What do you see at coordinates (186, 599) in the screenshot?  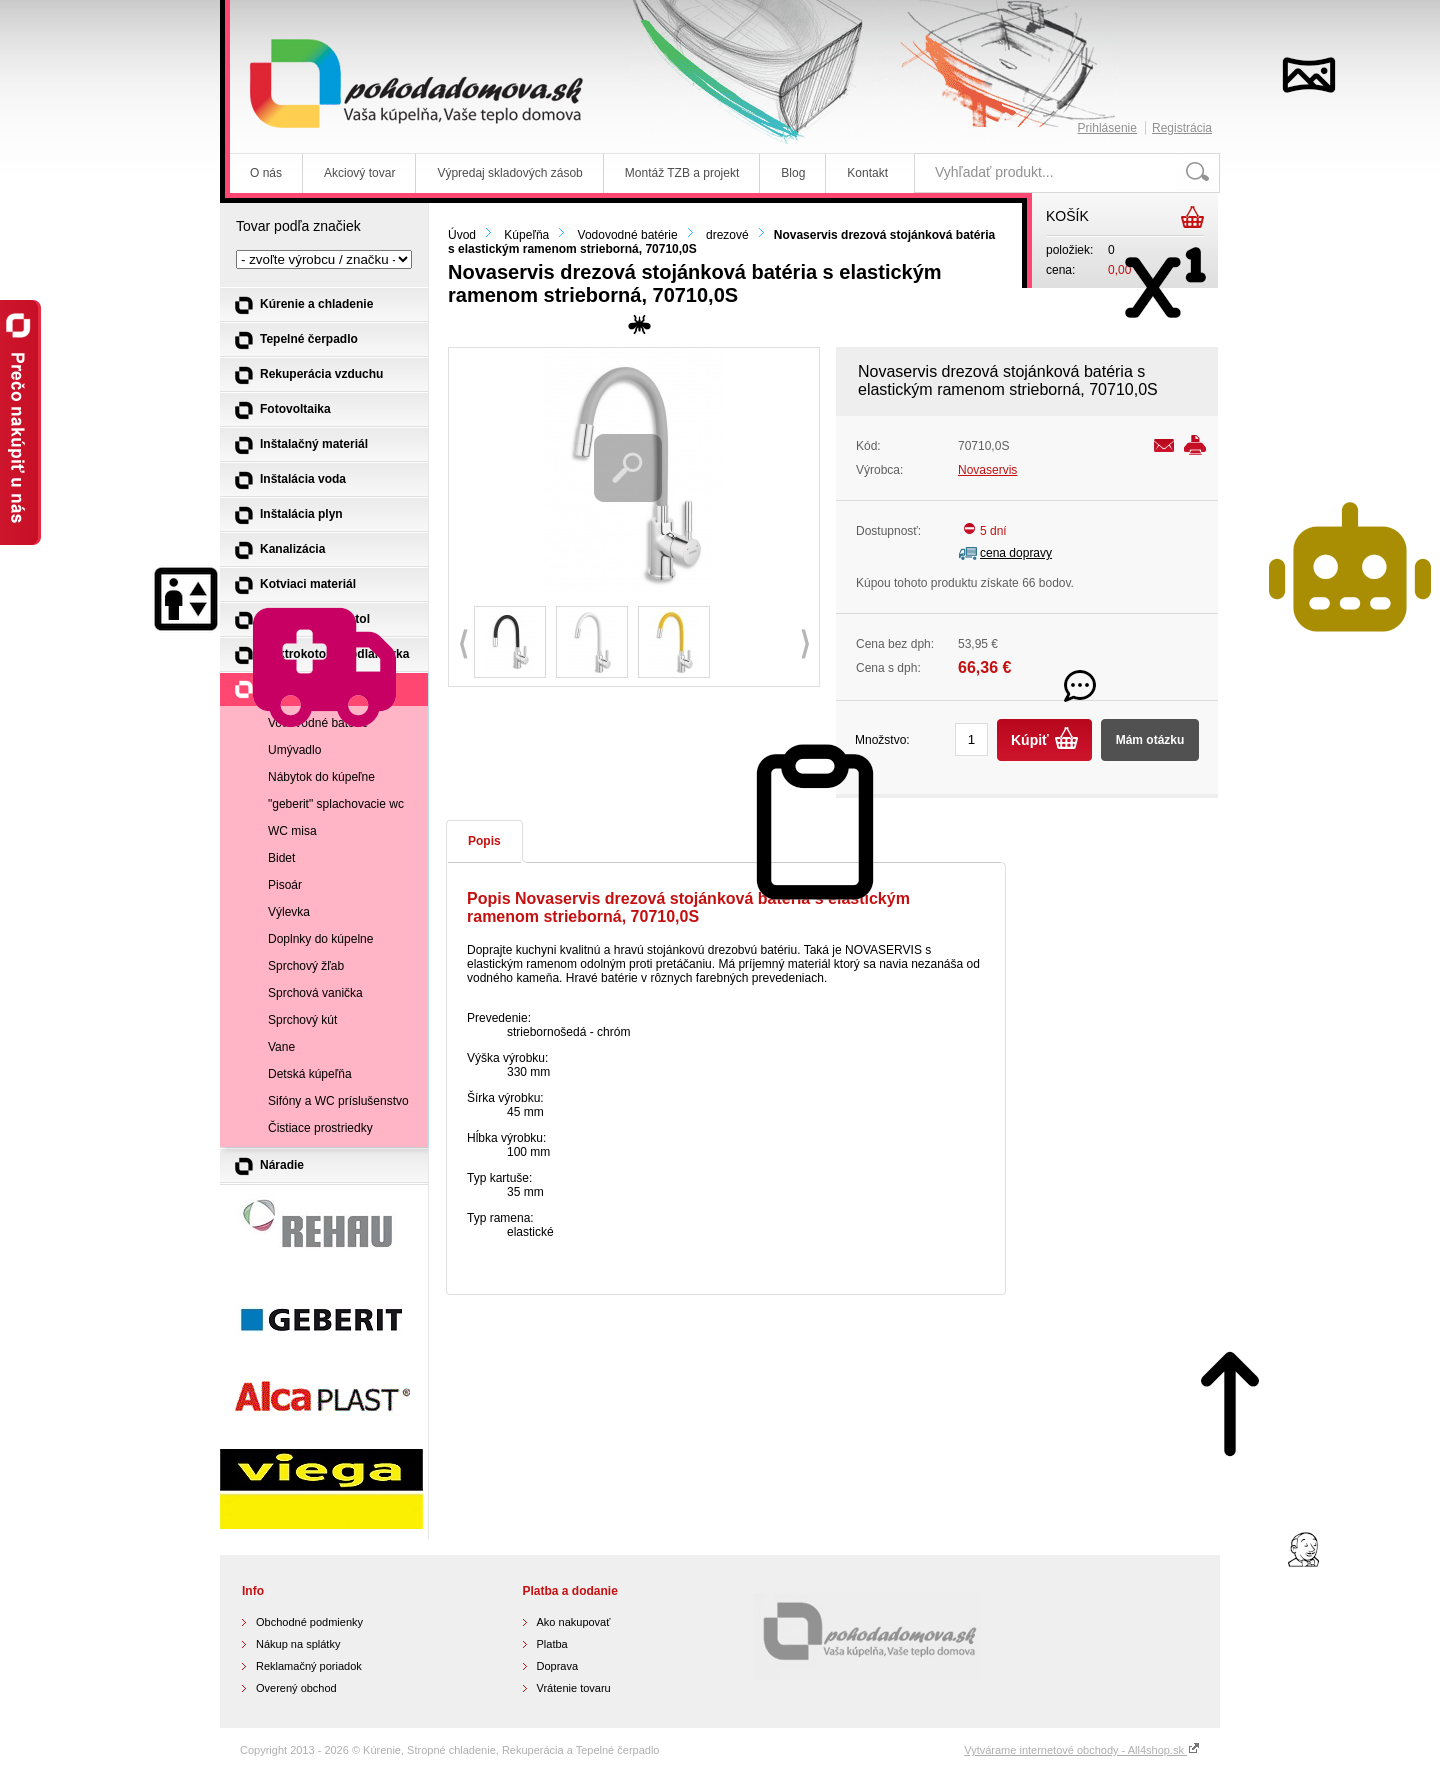 I see `indicates elevator access or location` at bounding box center [186, 599].